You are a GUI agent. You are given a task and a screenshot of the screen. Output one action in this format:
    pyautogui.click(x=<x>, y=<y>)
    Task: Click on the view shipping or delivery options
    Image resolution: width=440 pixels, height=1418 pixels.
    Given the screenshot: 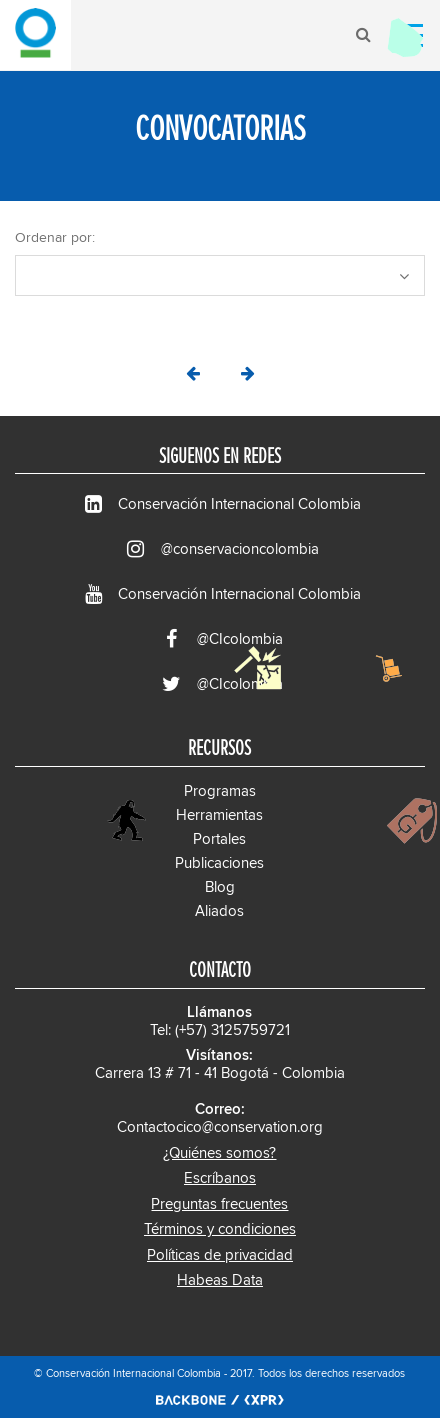 What is the action you would take?
    pyautogui.click(x=389, y=667)
    